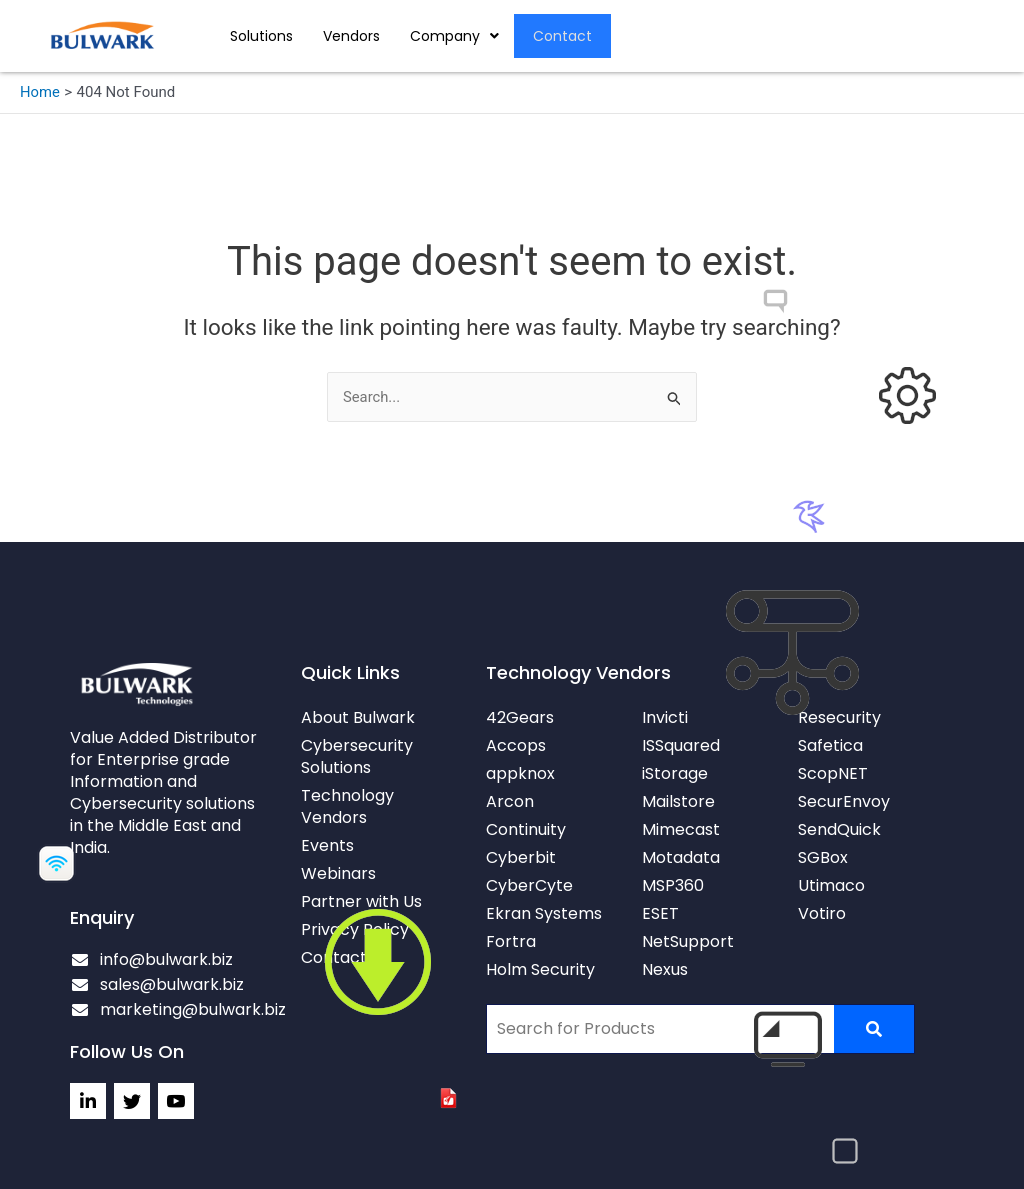 The height and width of the screenshot is (1189, 1024). Describe the element at coordinates (775, 301) in the screenshot. I see `set your status to invisible or offline` at that location.